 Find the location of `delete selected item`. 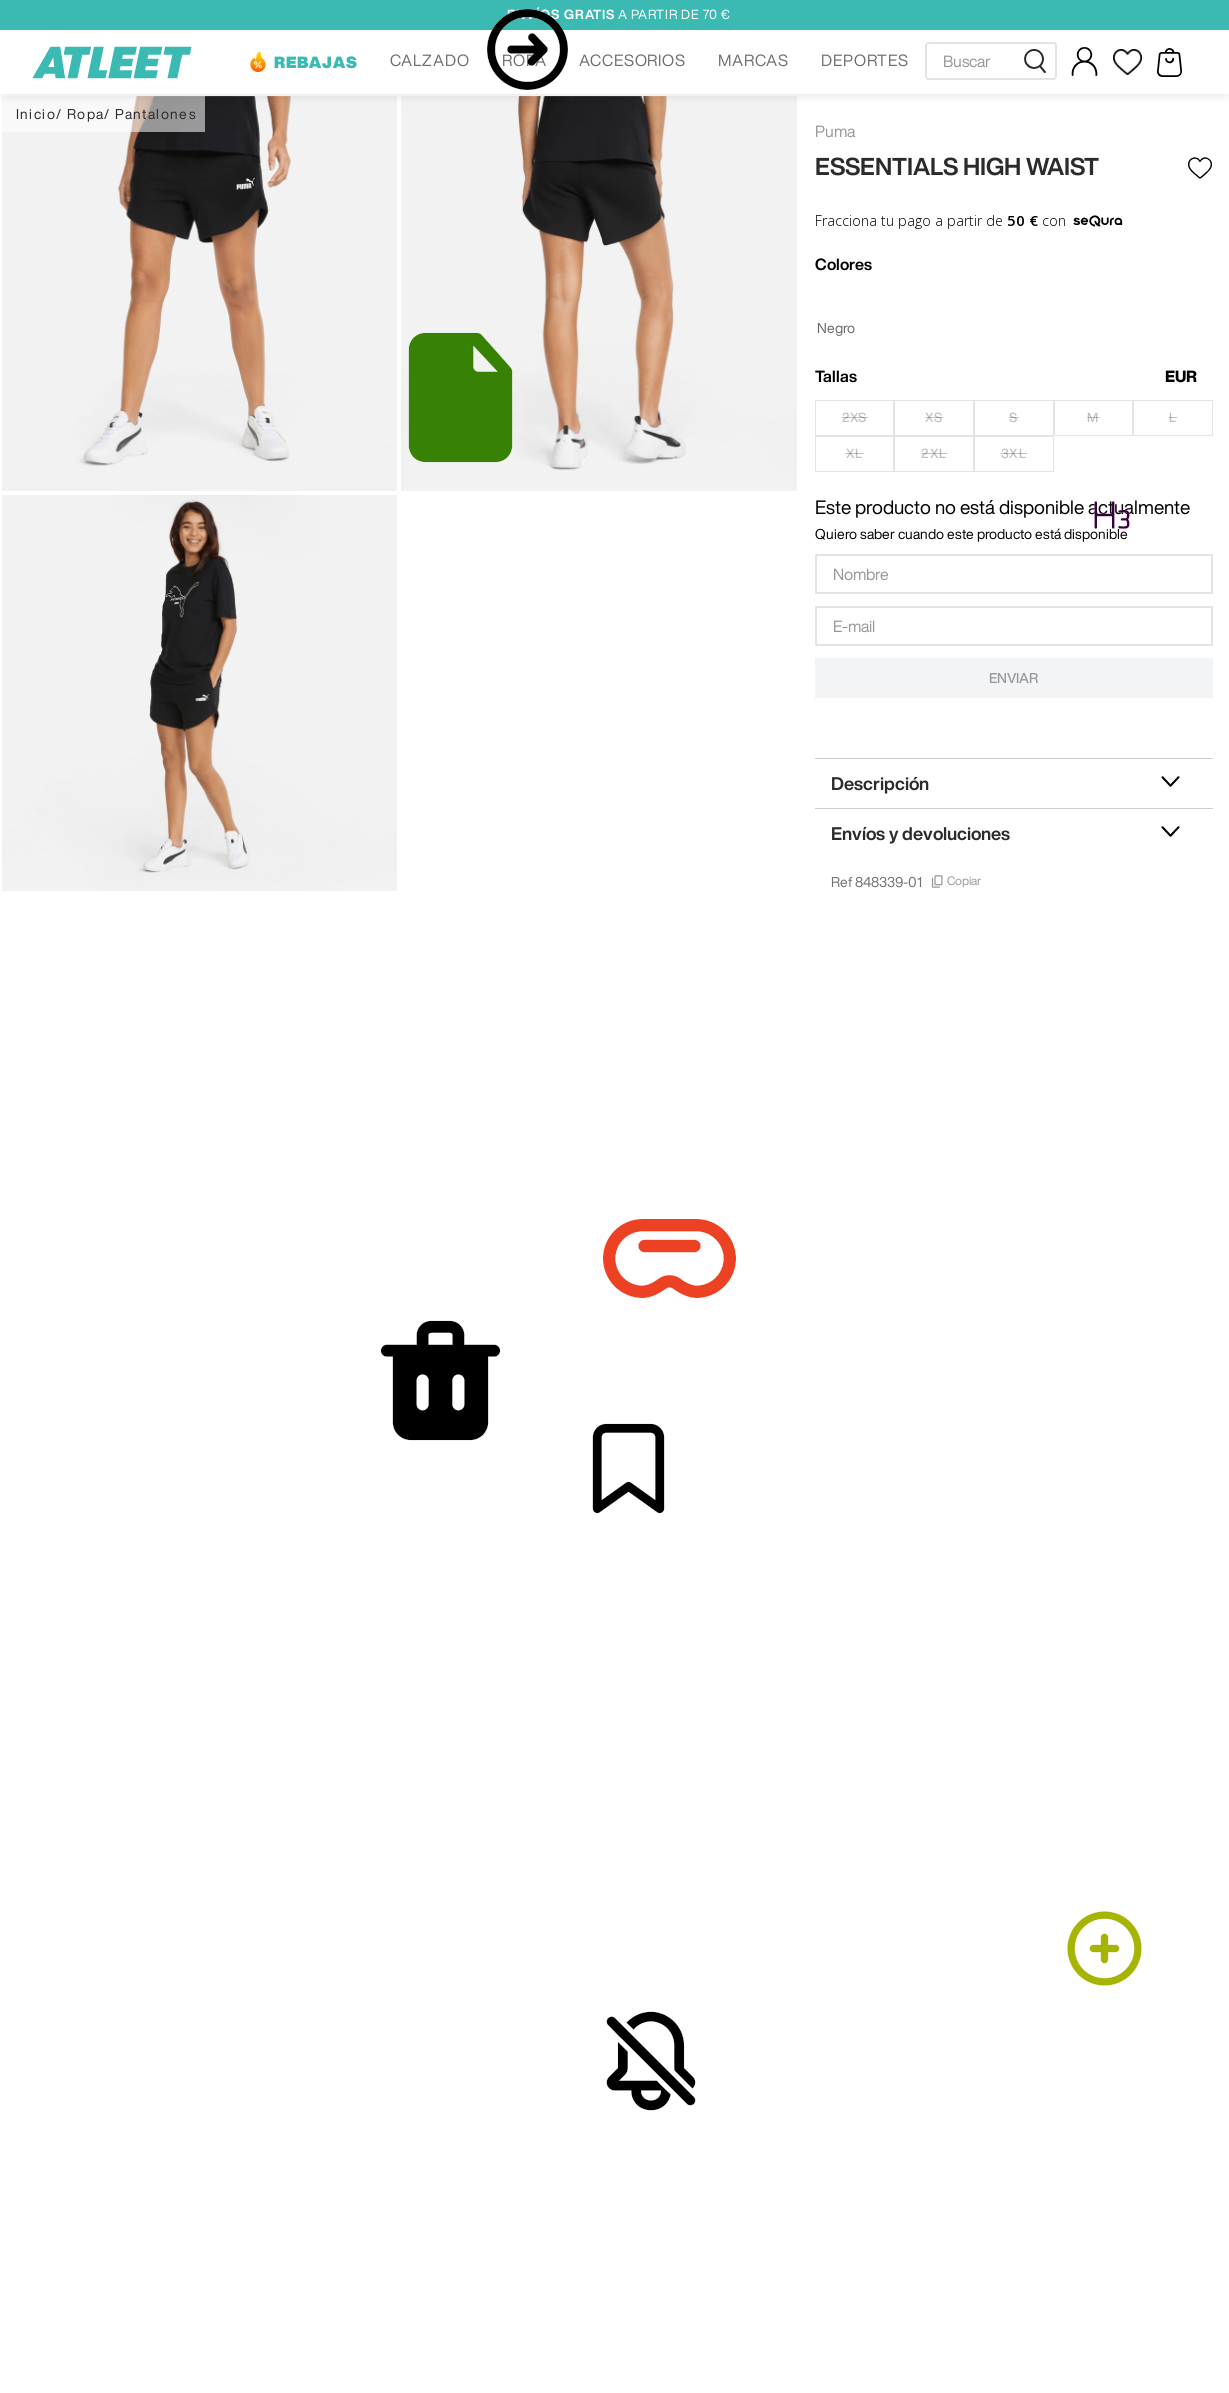

delete selected item is located at coordinates (440, 1380).